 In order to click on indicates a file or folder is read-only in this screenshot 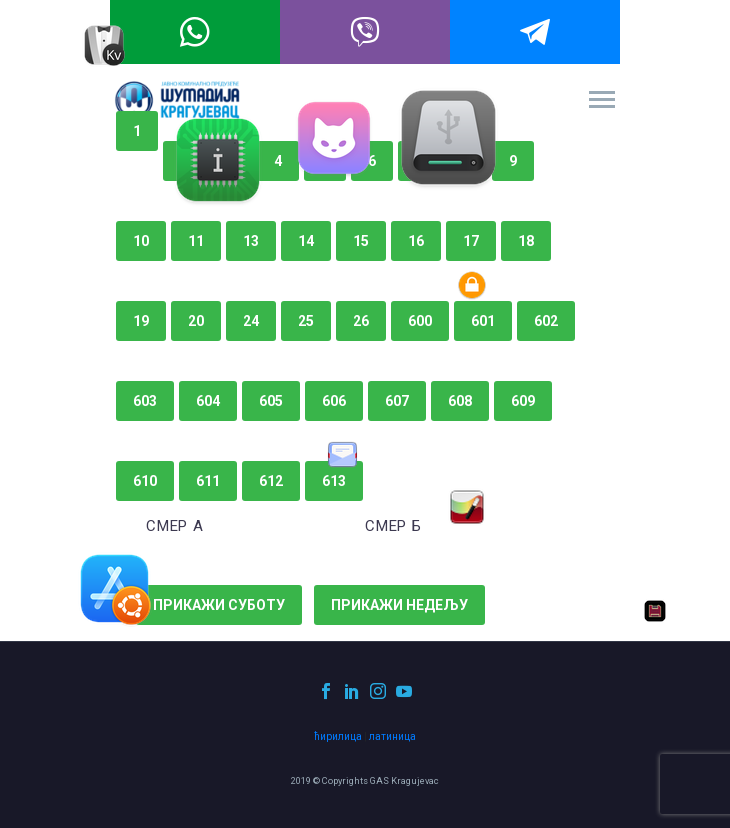, I will do `click(472, 285)`.